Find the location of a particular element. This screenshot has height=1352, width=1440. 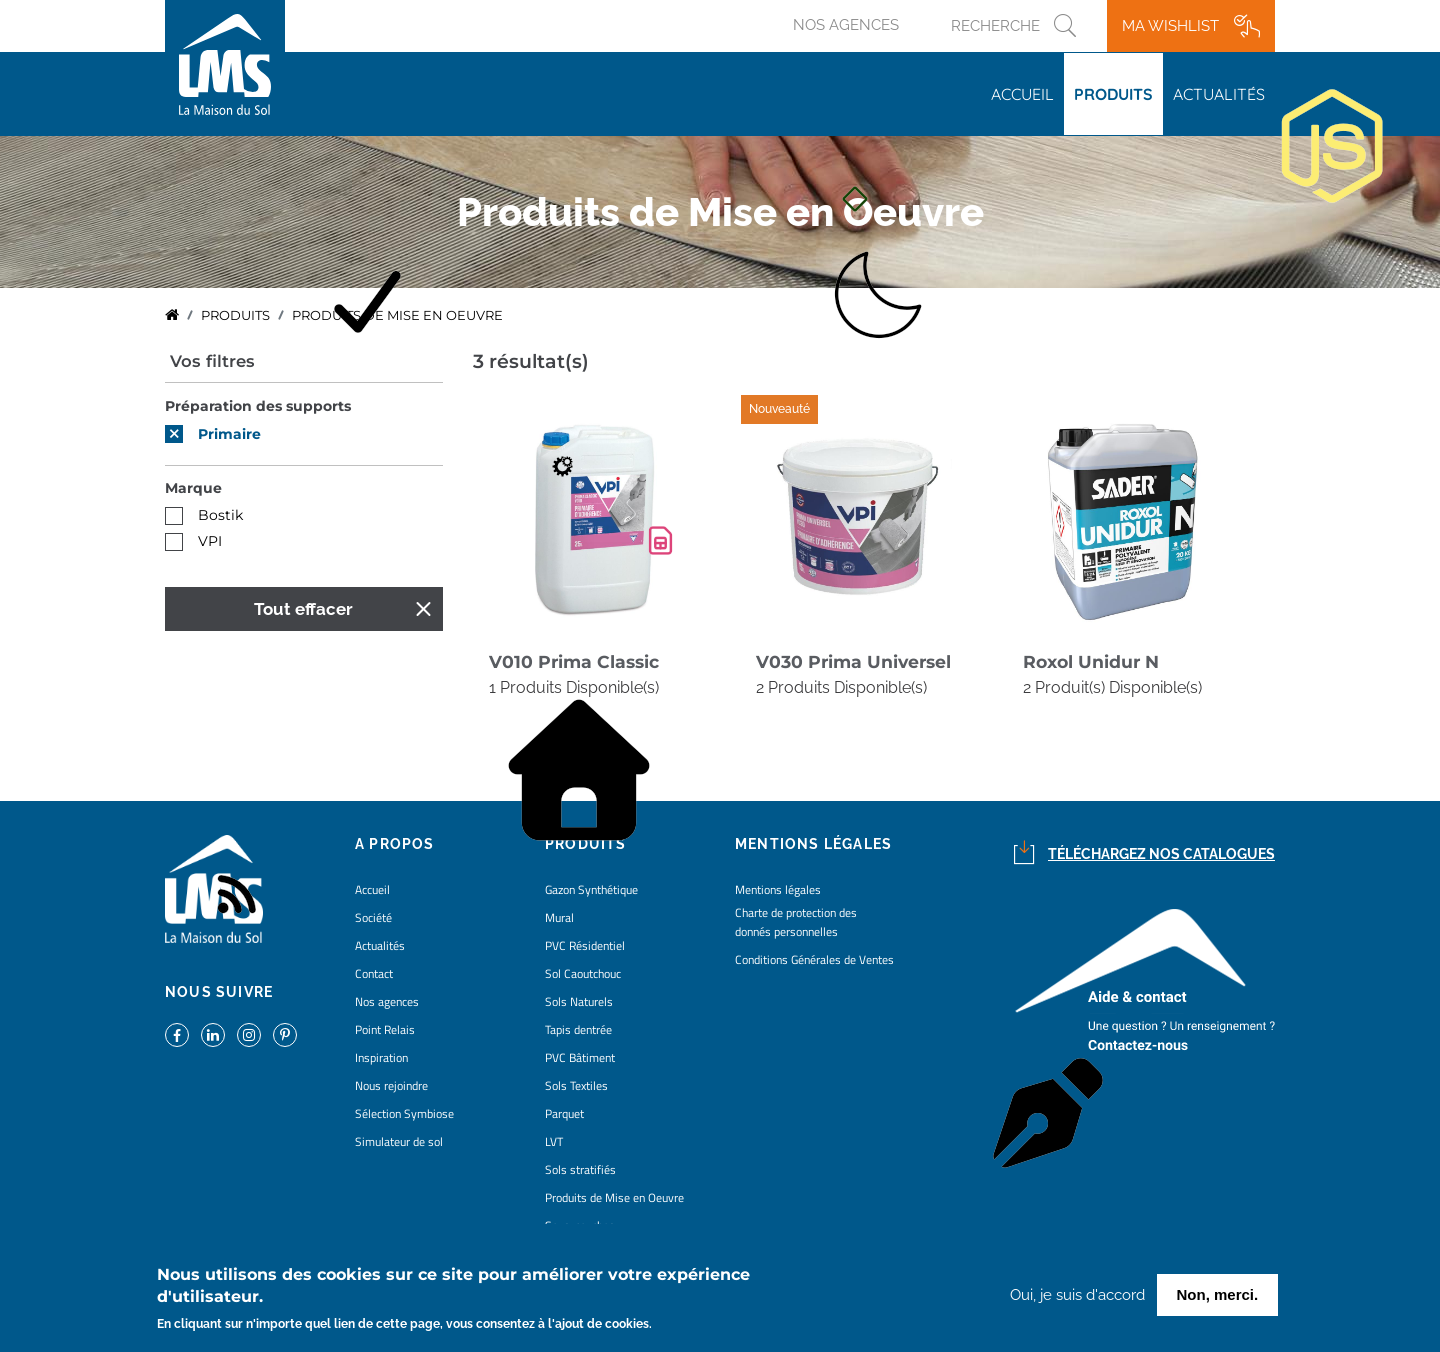

navigate to home screen is located at coordinates (579, 770).